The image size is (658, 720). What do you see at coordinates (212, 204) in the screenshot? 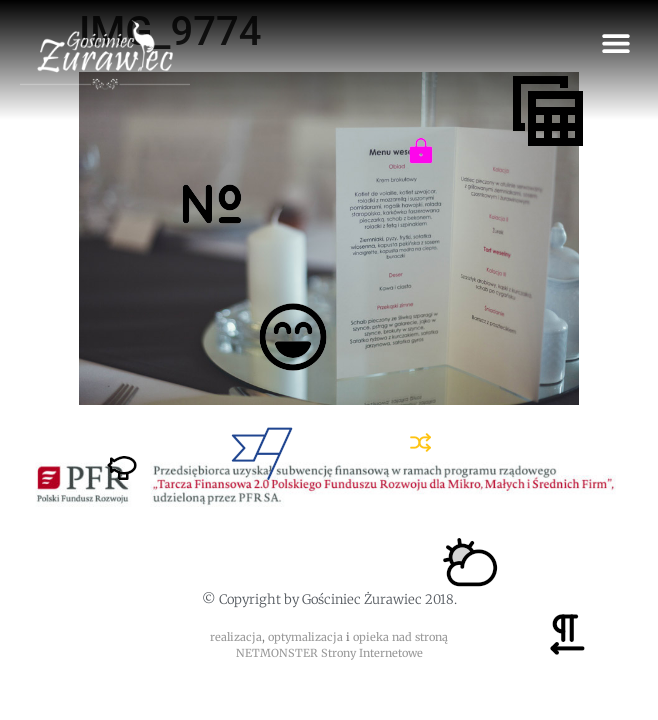
I see `insert a number or numero symbol` at bounding box center [212, 204].